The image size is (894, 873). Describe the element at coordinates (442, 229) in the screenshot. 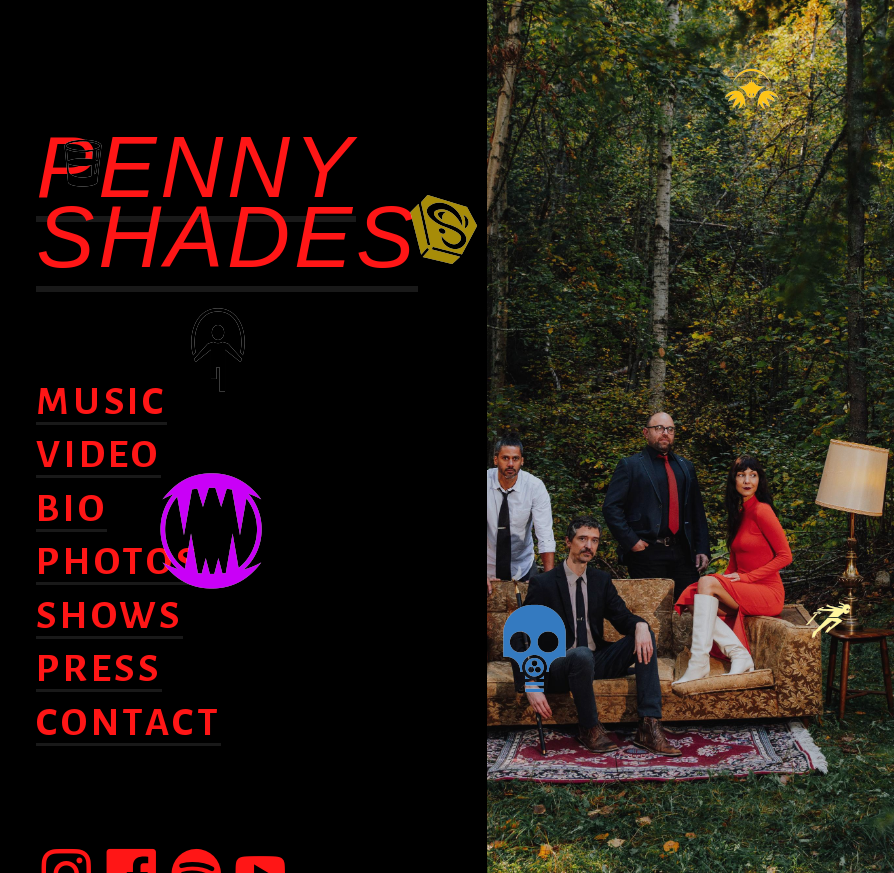

I see `access rune or magic stone inventory` at that location.